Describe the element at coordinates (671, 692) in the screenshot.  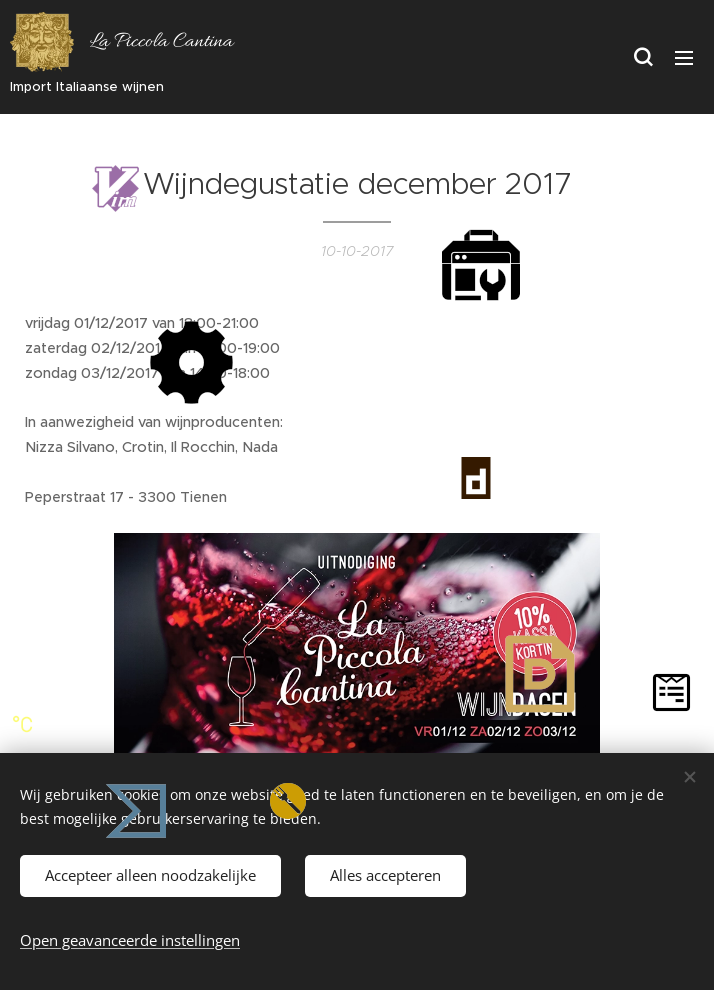
I see `WPForms plugin logo` at that location.